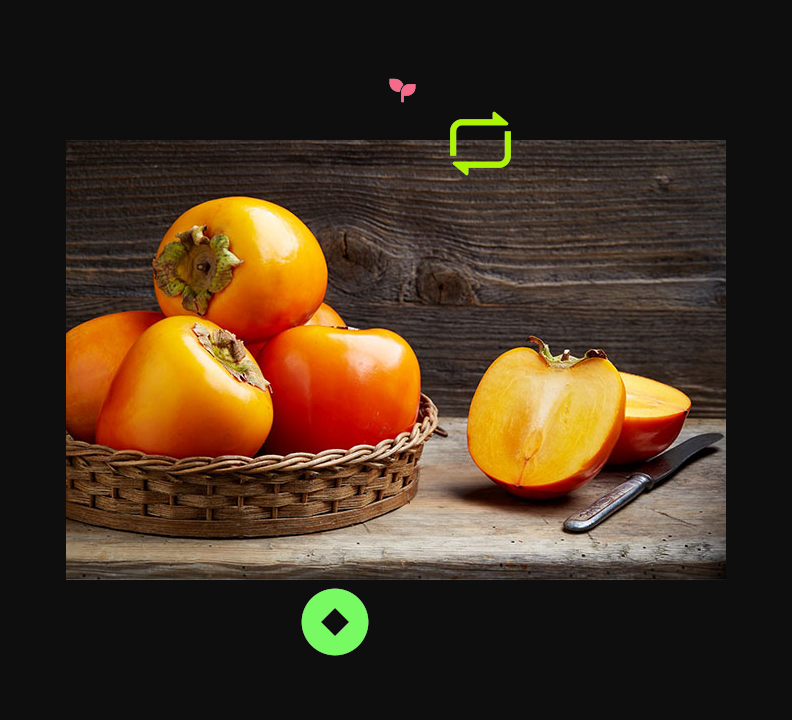  I want to click on indicates eco-friendly or sustainable option, so click(402, 90).